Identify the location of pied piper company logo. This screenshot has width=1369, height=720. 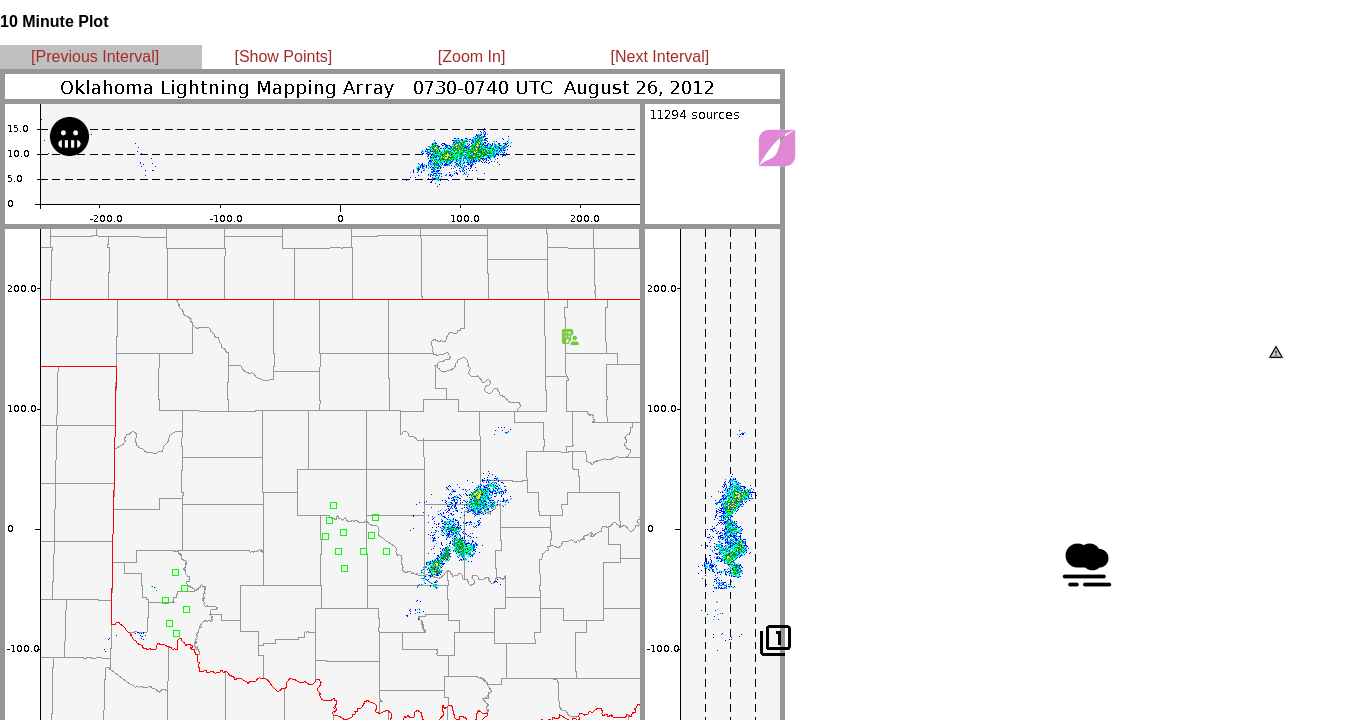
(777, 148).